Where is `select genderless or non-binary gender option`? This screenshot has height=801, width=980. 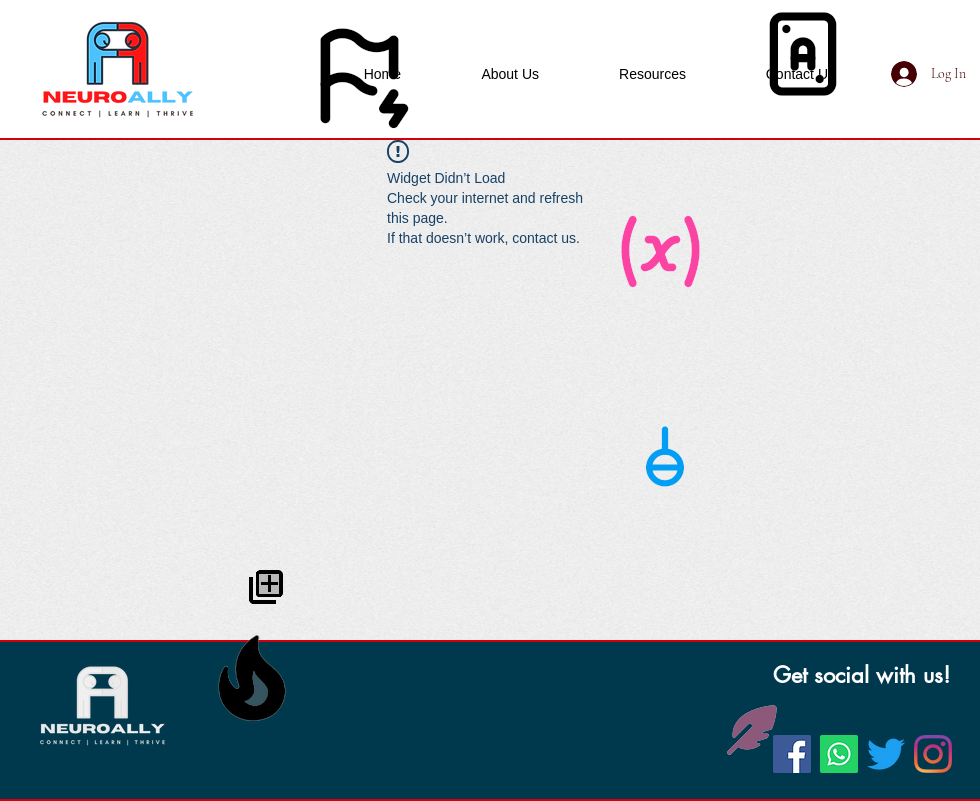
select genderless or non-binary gender option is located at coordinates (665, 458).